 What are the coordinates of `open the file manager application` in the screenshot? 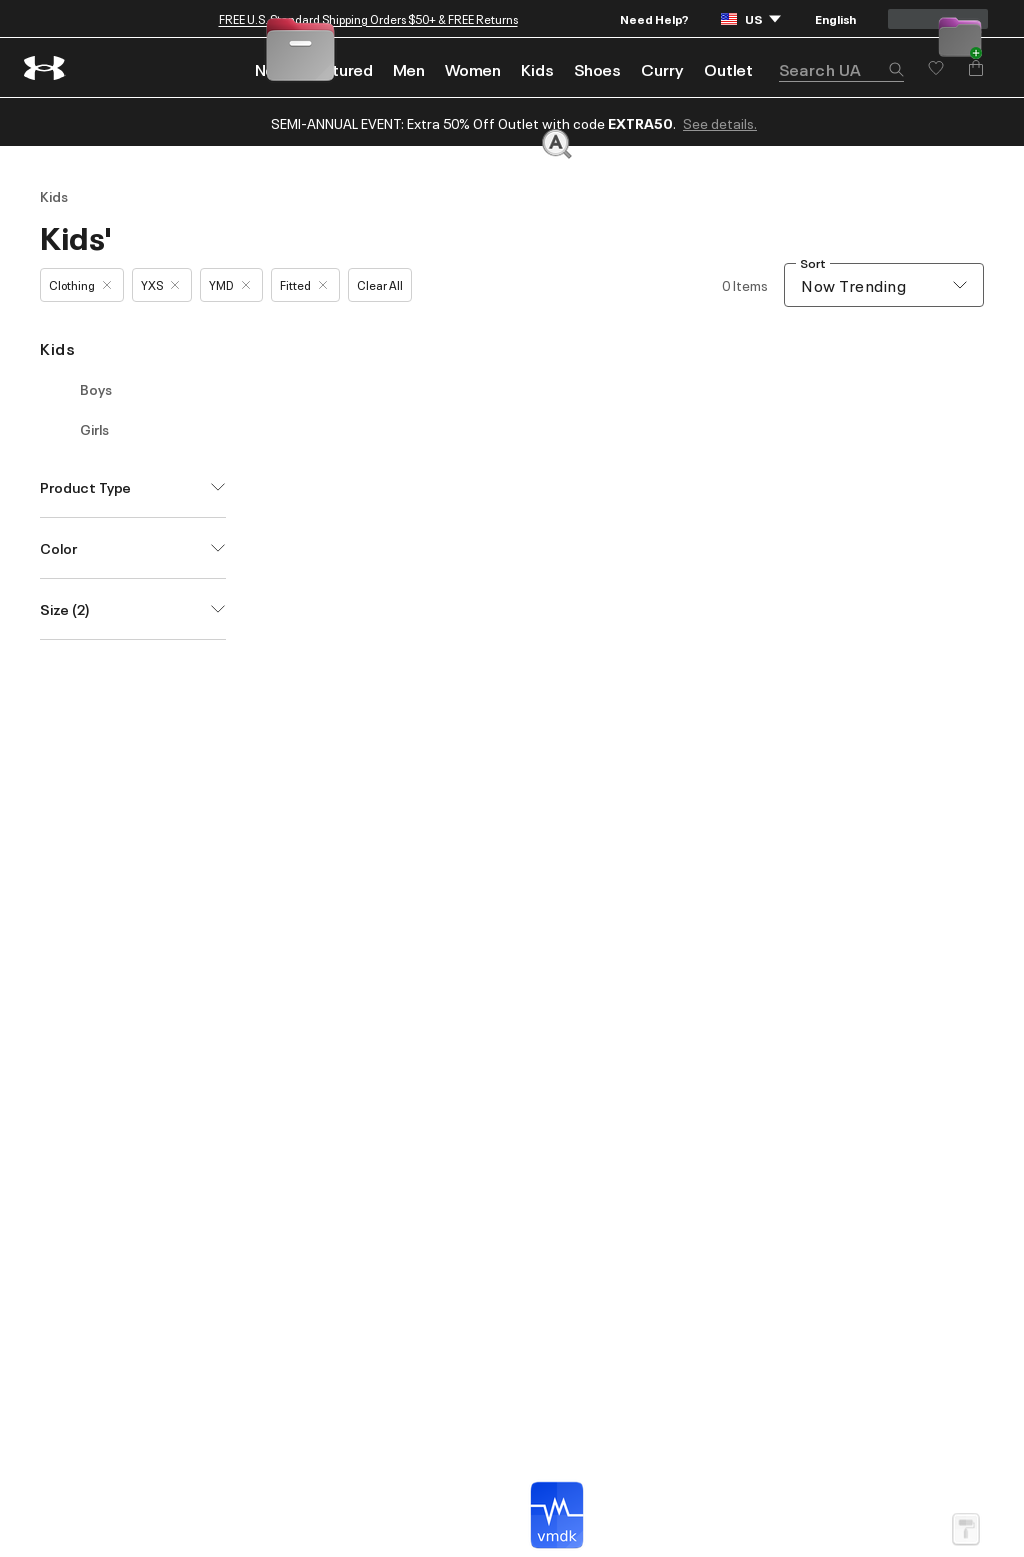 It's located at (300, 49).